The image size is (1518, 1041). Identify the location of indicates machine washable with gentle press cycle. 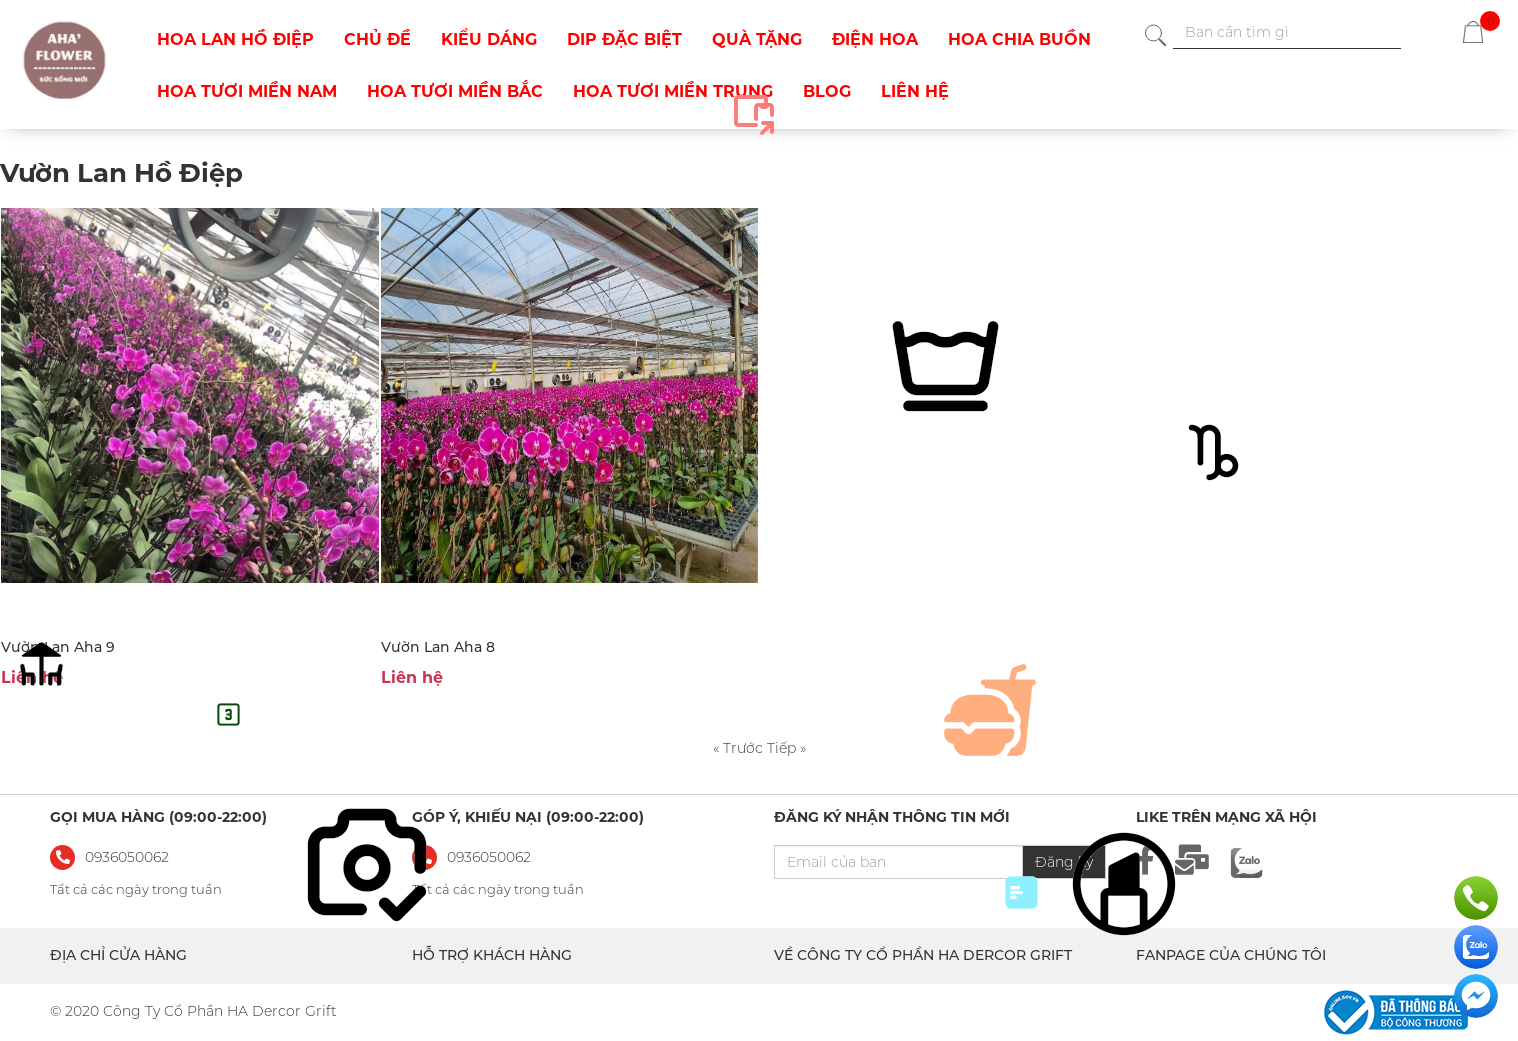
(945, 363).